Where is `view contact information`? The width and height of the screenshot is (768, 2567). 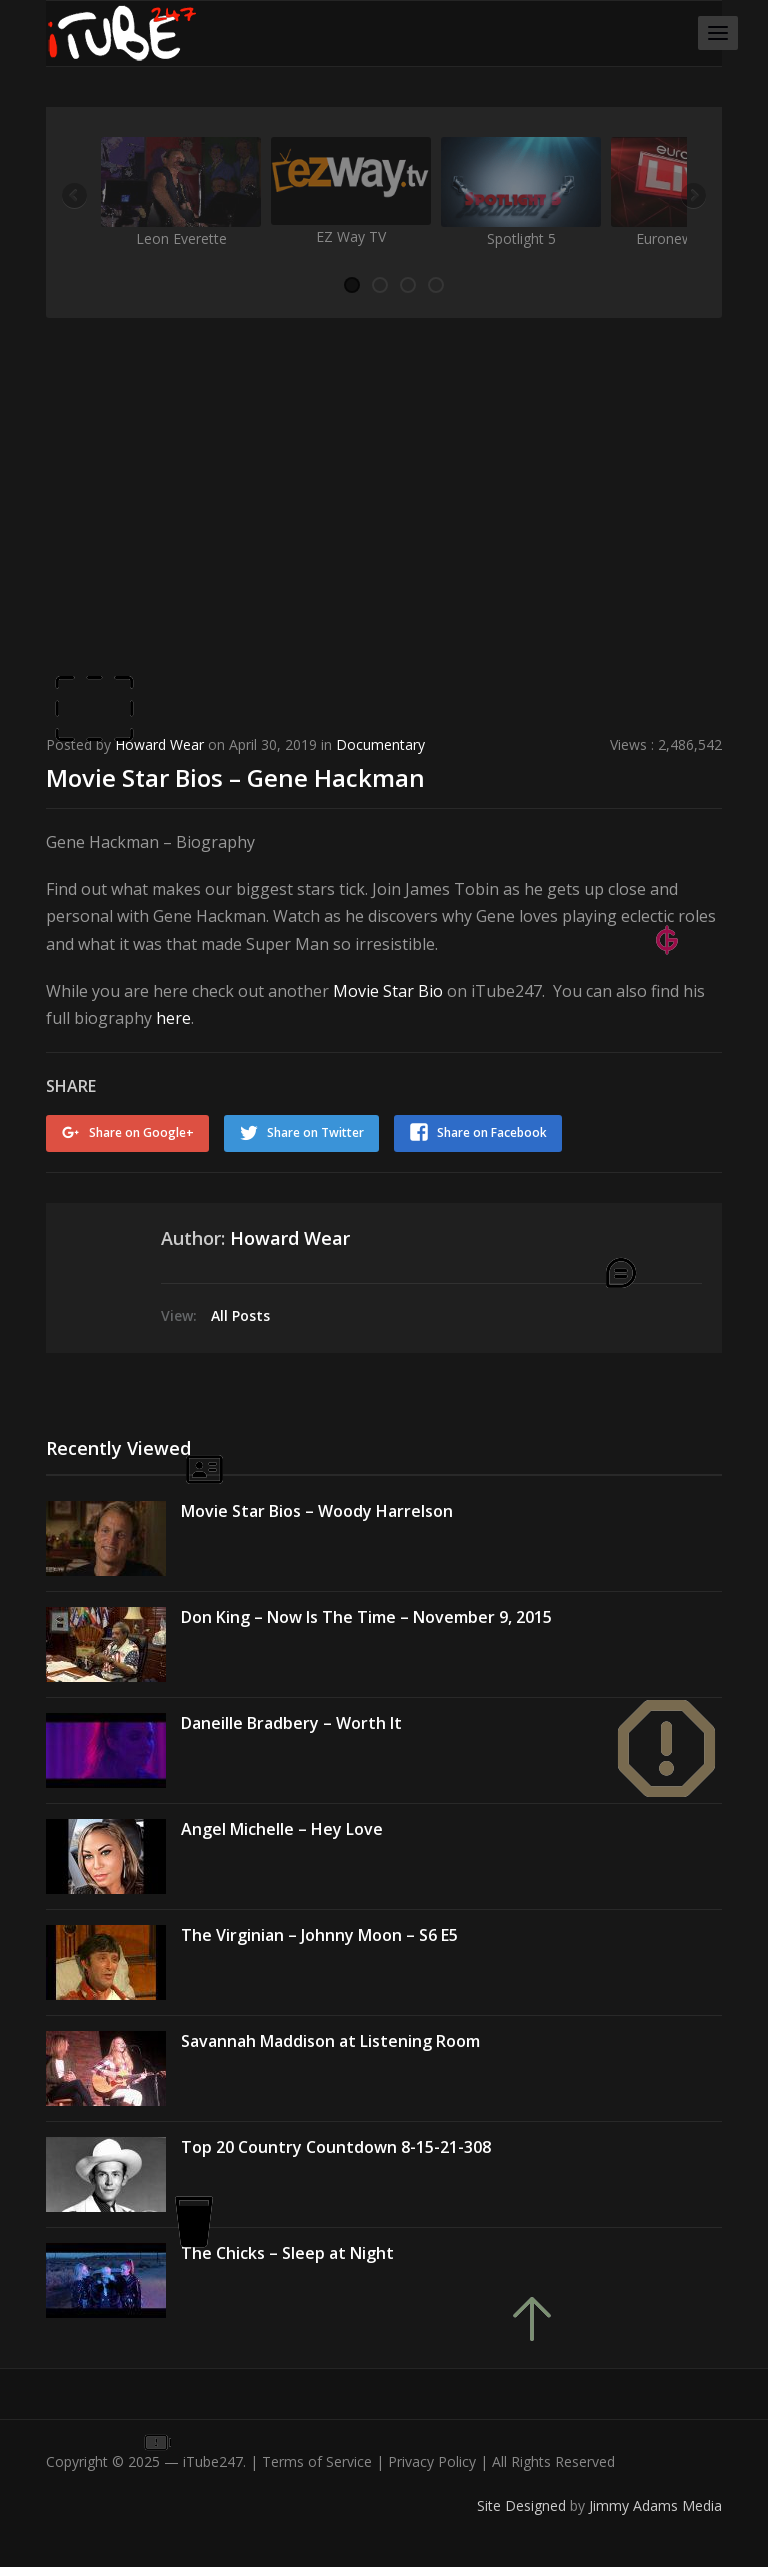
view contact information is located at coordinates (204, 1469).